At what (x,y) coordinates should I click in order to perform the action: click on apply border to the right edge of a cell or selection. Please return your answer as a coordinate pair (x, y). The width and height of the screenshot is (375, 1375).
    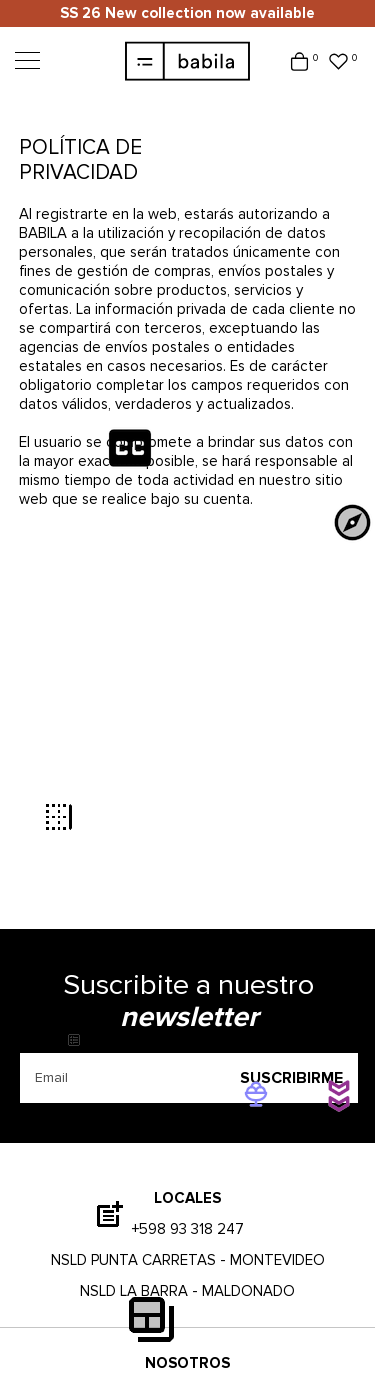
    Looking at the image, I should click on (59, 817).